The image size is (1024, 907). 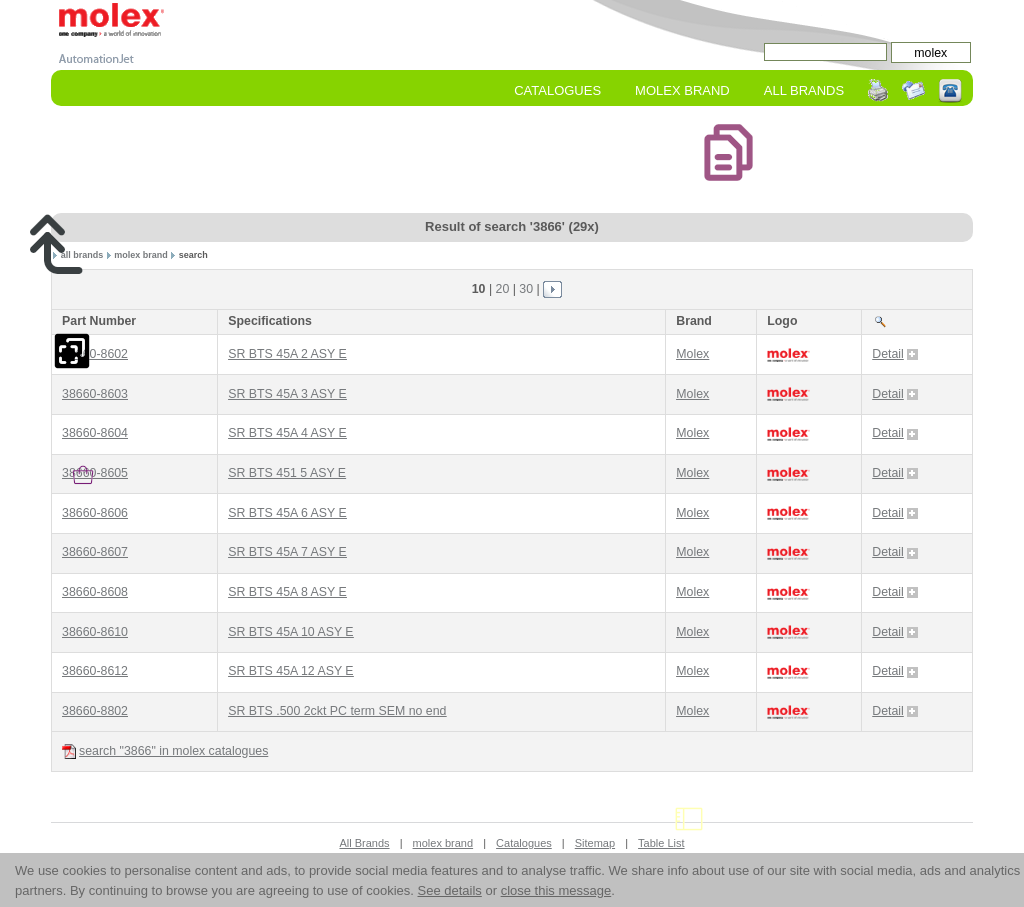 What do you see at coordinates (728, 153) in the screenshot?
I see `view all files` at bounding box center [728, 153].